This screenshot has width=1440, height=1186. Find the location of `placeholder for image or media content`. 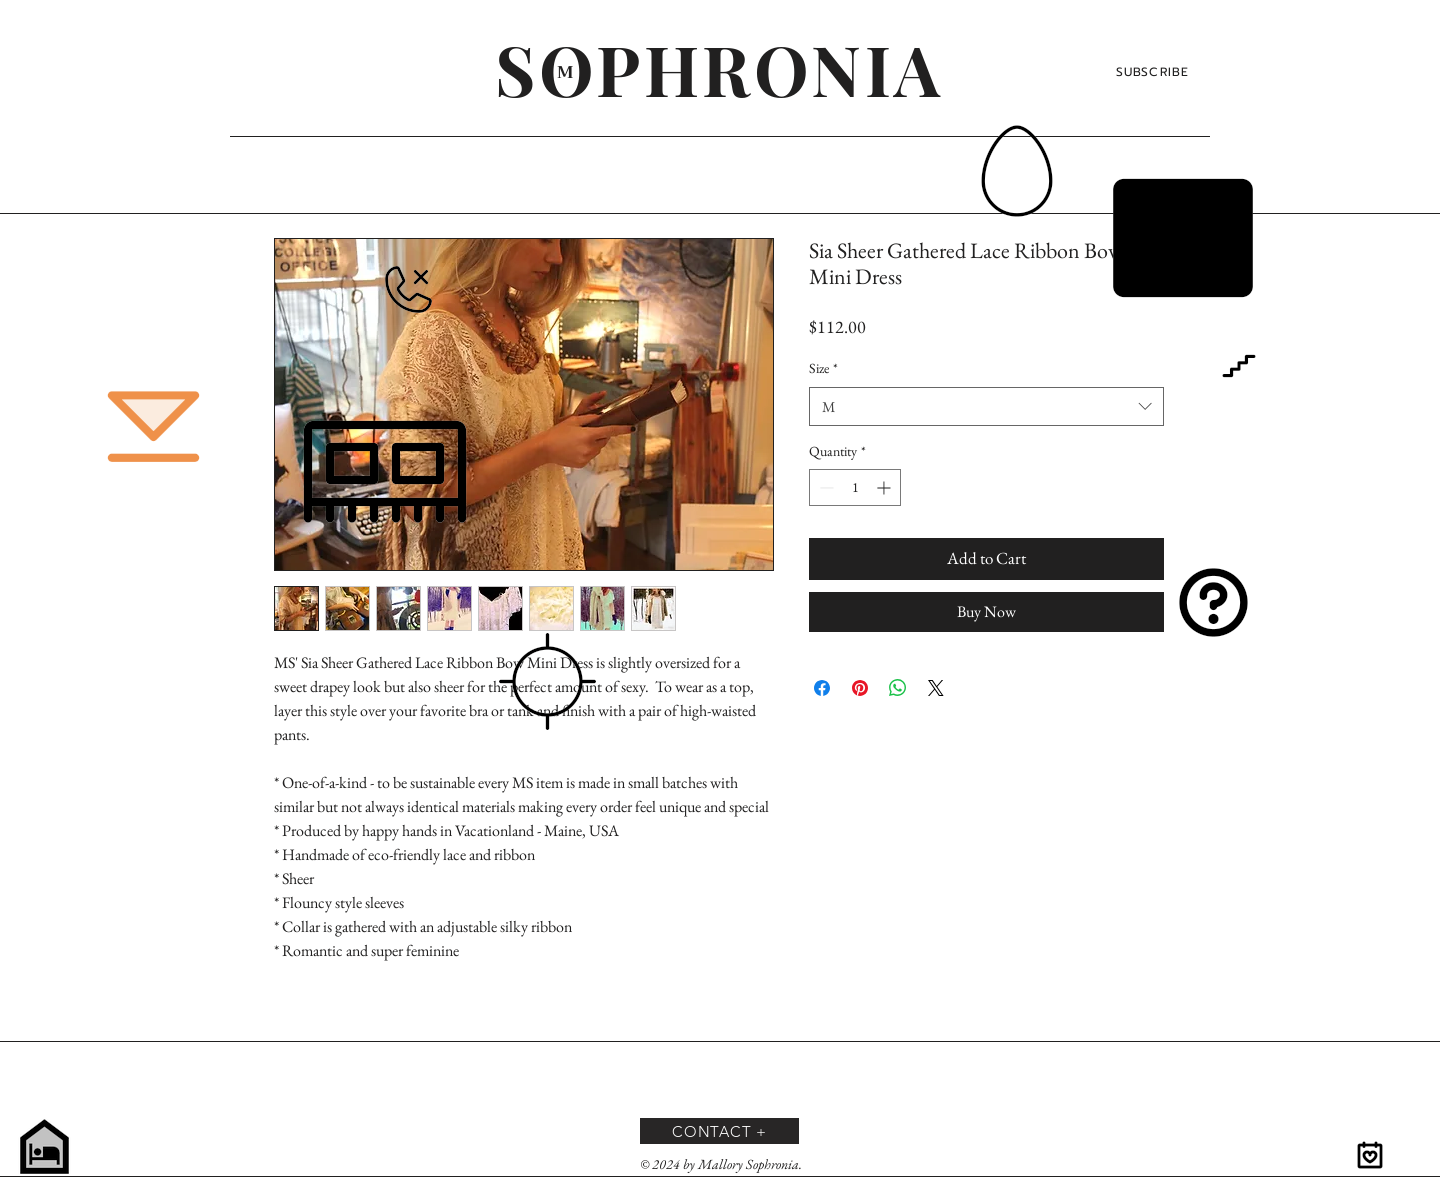

placeholder for image or media content is located at coordinates (1183, 238).